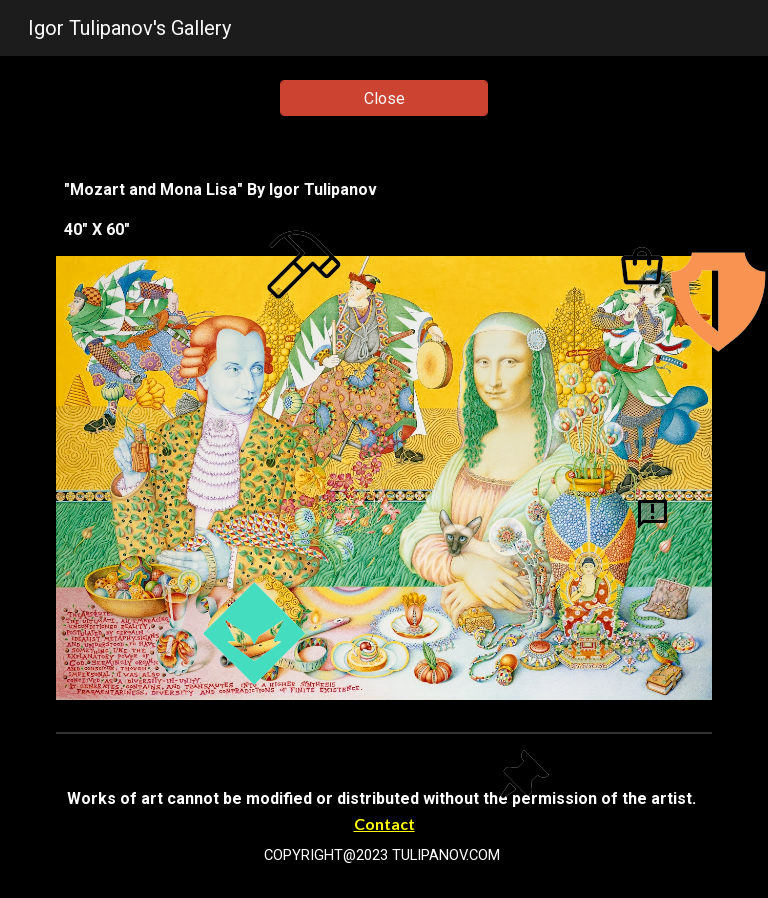 The width and height of the screenshot is (768, 898). Describe the element at coordinates (652, 514) in the screenshot. I see `view important announcements or alerts` at that location.